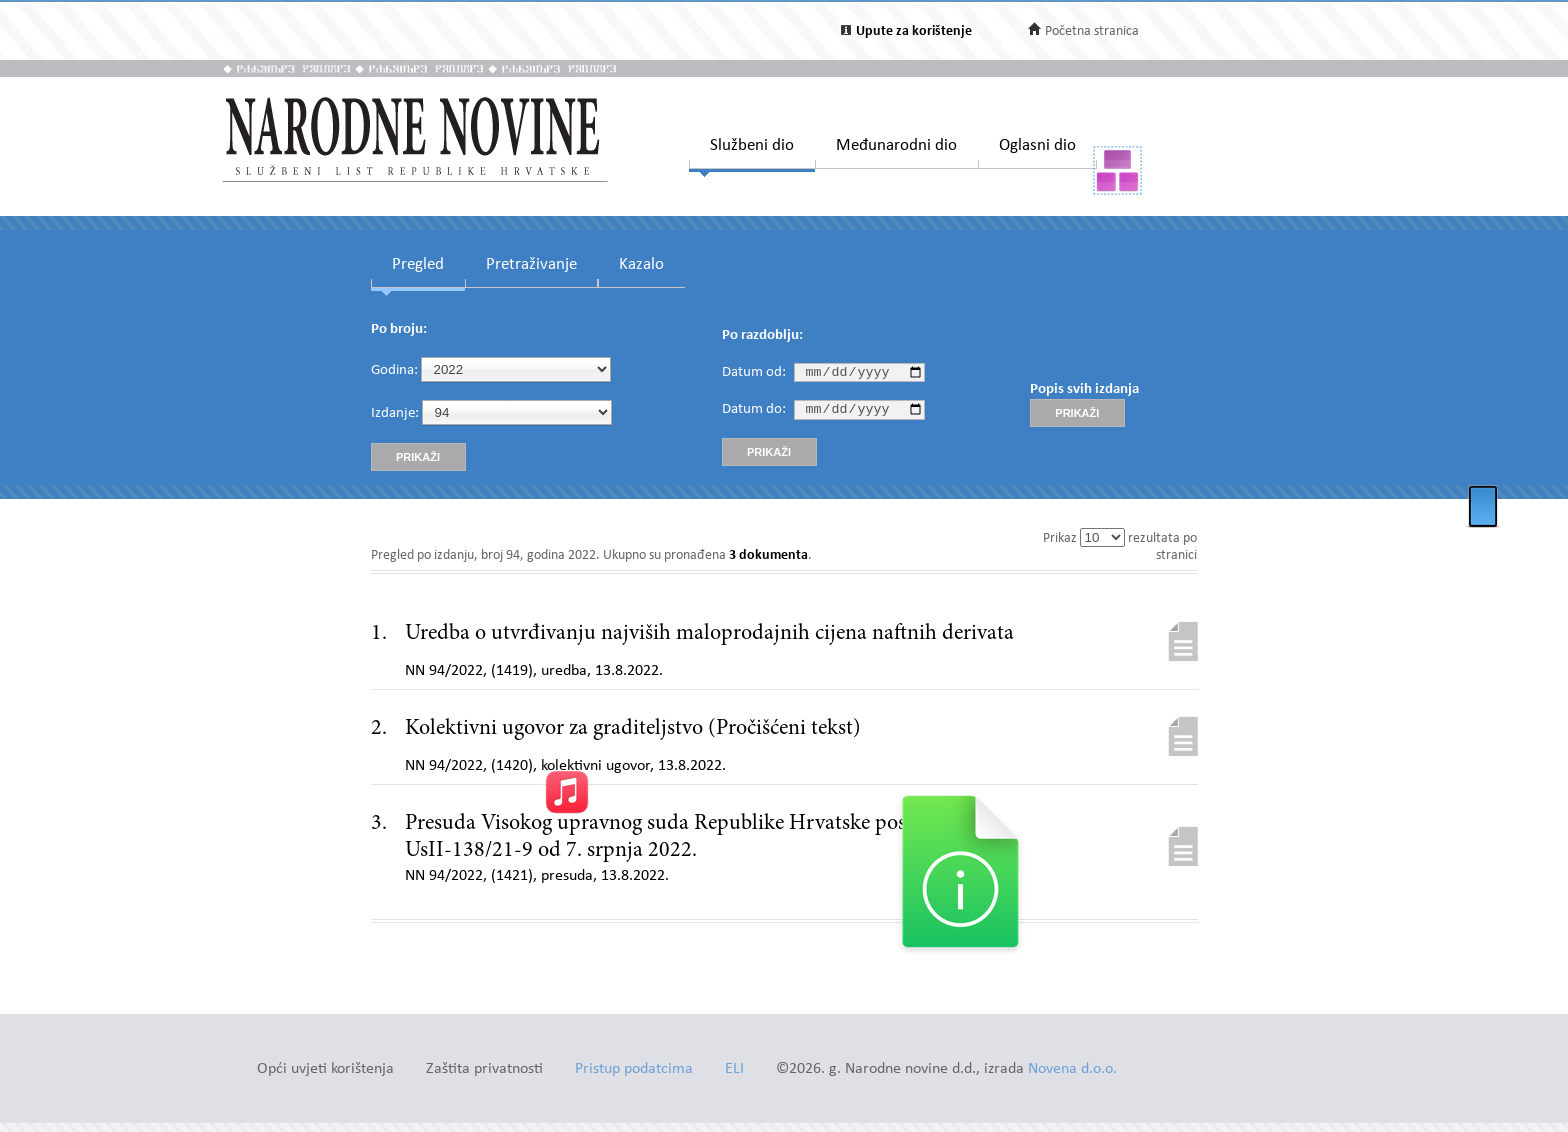 The width and height of the screenshot is (1568, 1132). What do you see at coordinates (567, 792) in the screenshot?
I see `open apple music app` at bounding box center [567, 792].